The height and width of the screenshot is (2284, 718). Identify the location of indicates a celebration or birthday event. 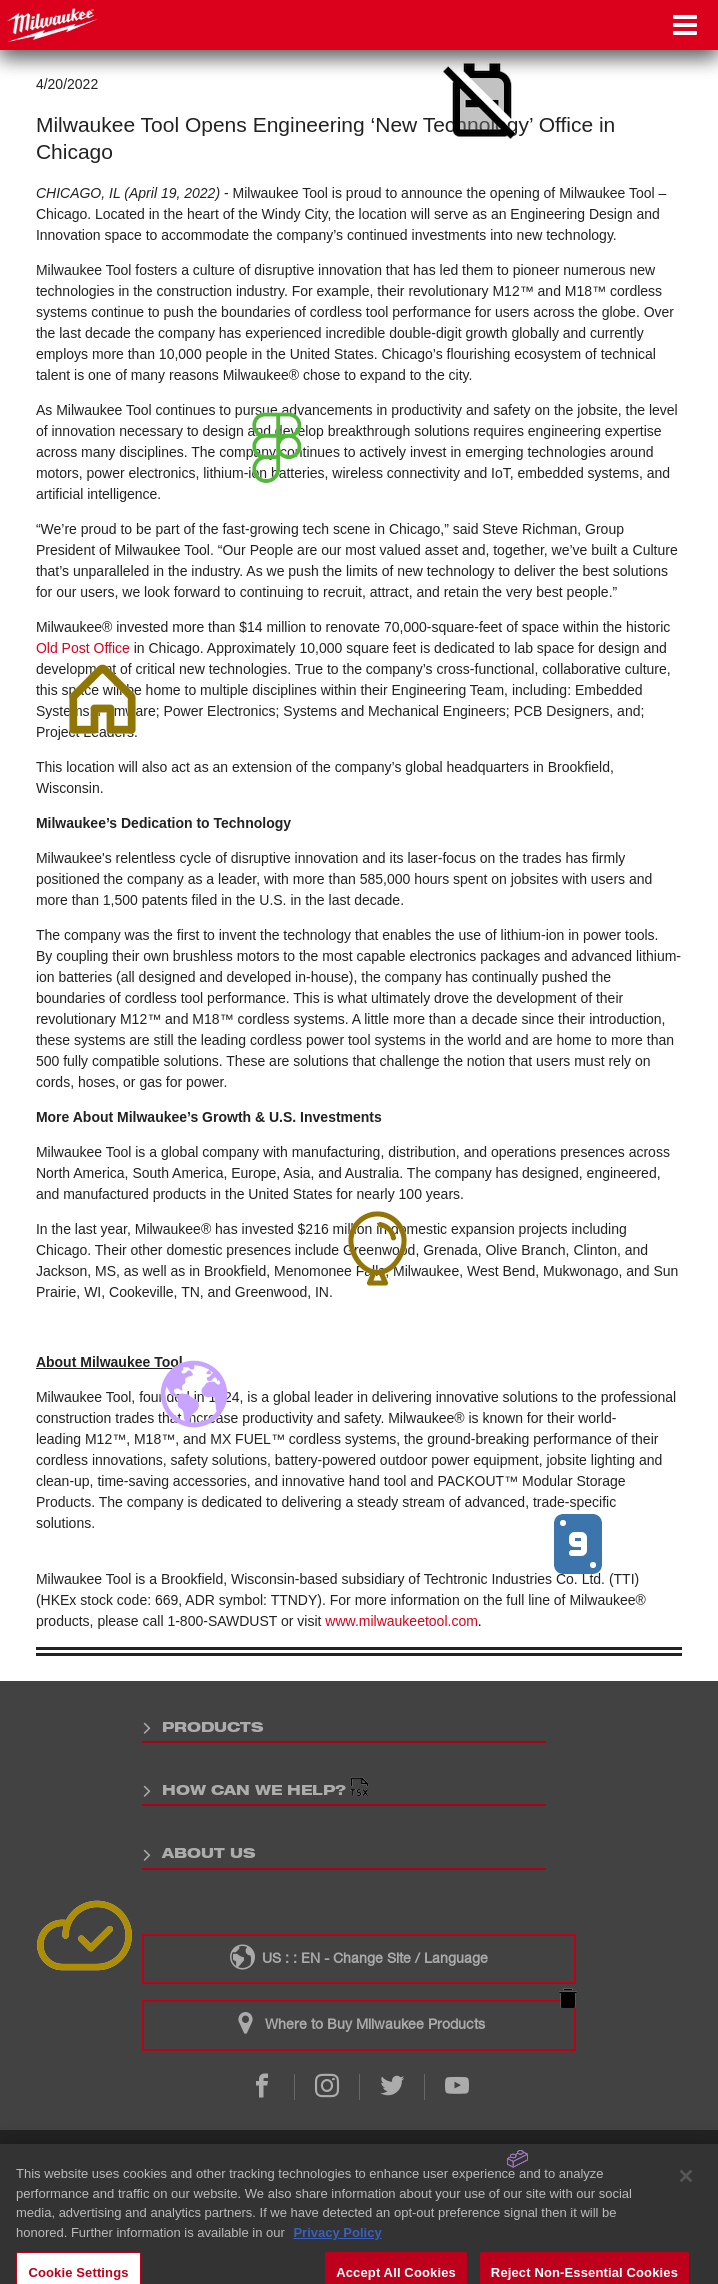
(377, 1248).